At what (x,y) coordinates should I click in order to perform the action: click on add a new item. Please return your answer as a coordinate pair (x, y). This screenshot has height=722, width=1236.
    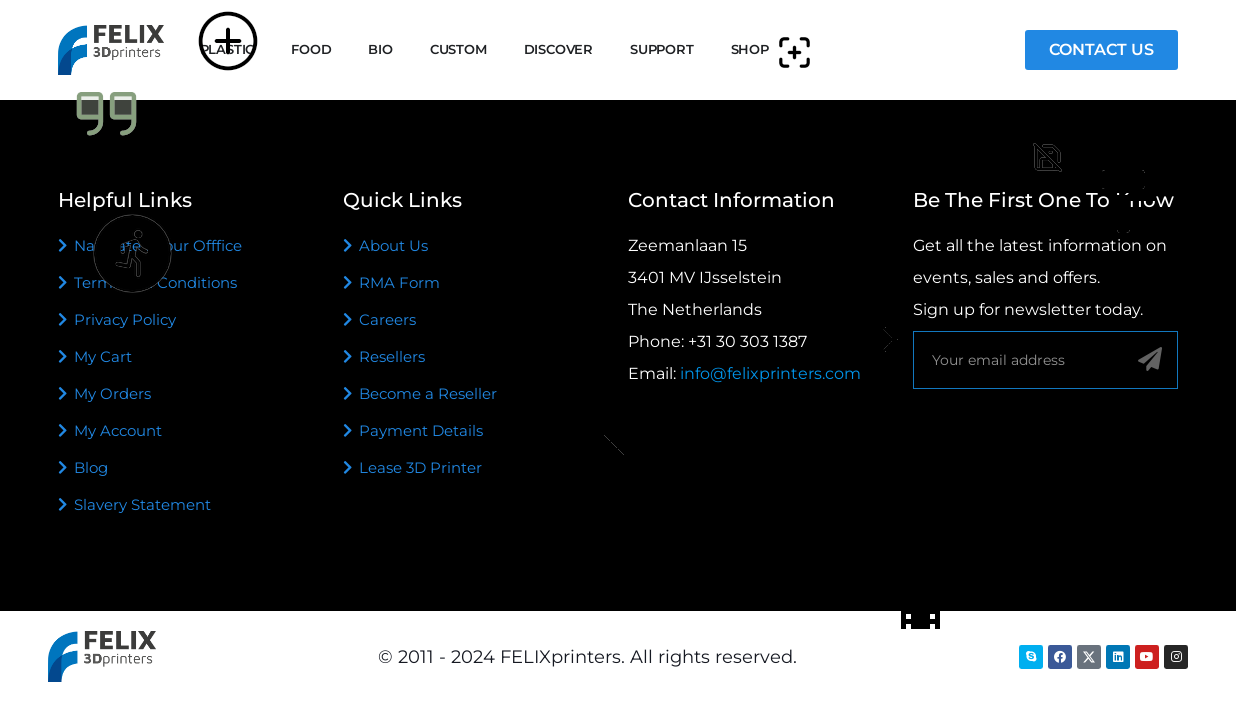
    Looking at the image, I should click on (228, 41).